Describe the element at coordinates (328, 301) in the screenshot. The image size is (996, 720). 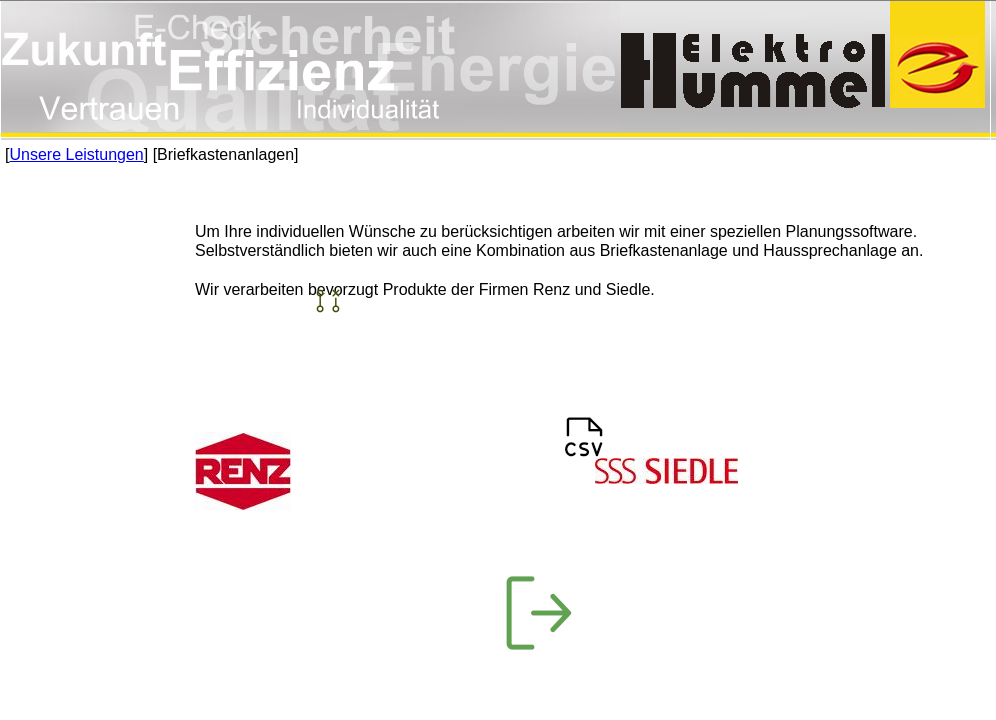
I see `indicates a closed or rejected pull request` at that location.